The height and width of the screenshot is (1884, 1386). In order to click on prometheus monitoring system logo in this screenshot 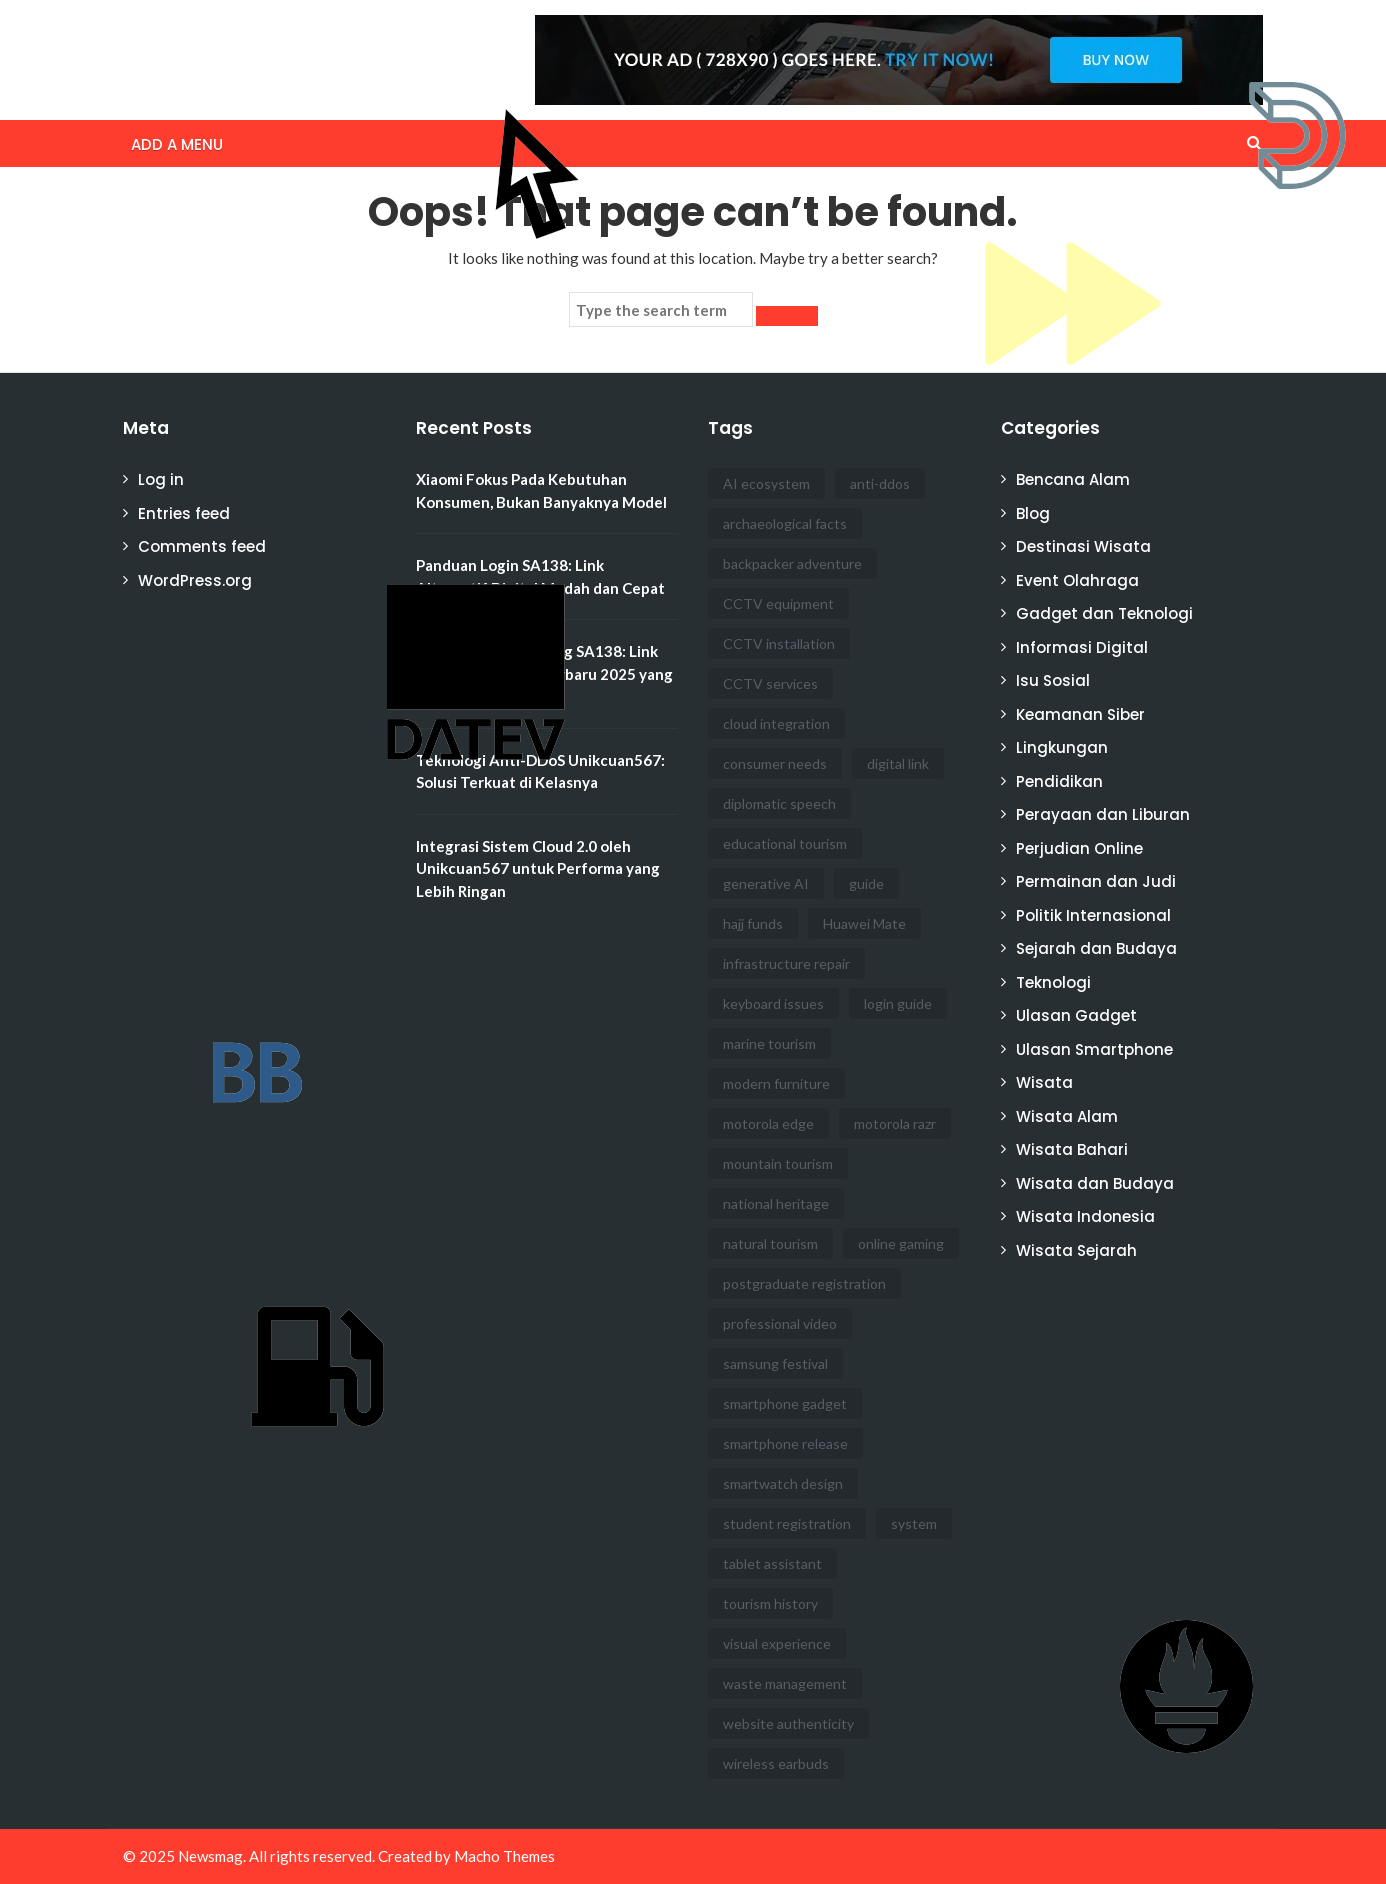, I will do `click(1186, 1686)`.